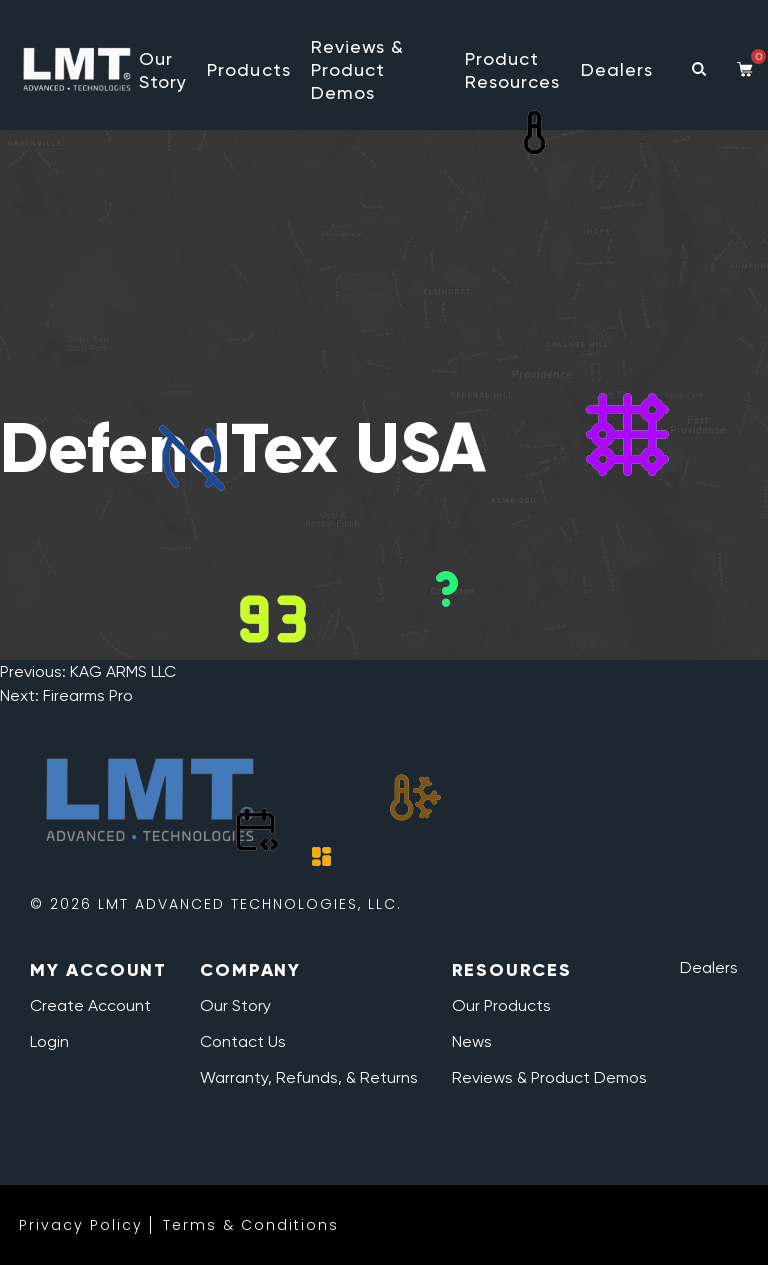 The image size is (768, 1265). Describe the element at coordinates (273, 619) in the screenshot. I see `displays the number 93 as a badge or counter` at that location.